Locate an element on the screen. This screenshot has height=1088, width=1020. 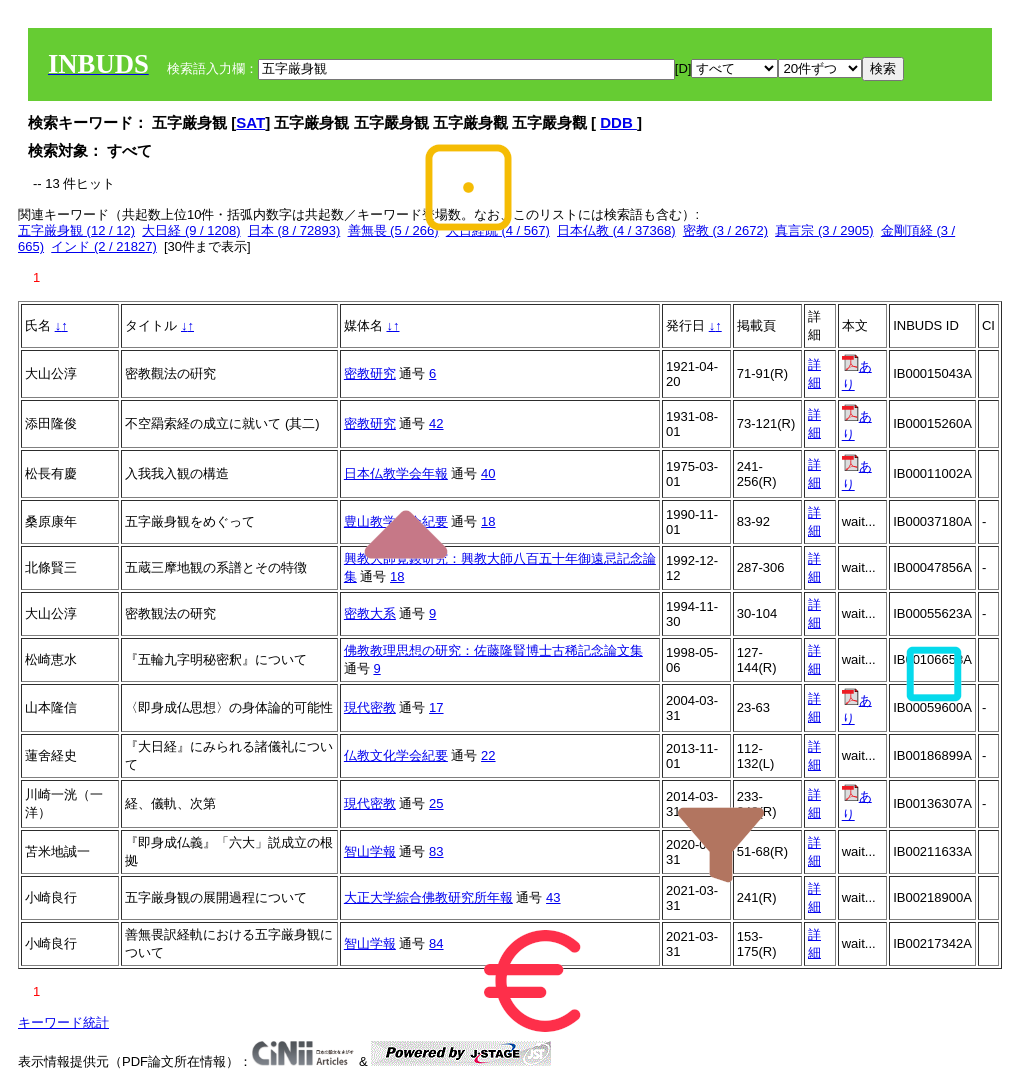
indicates a random selection or dice roll result of one is located at coordinates (468, 187).